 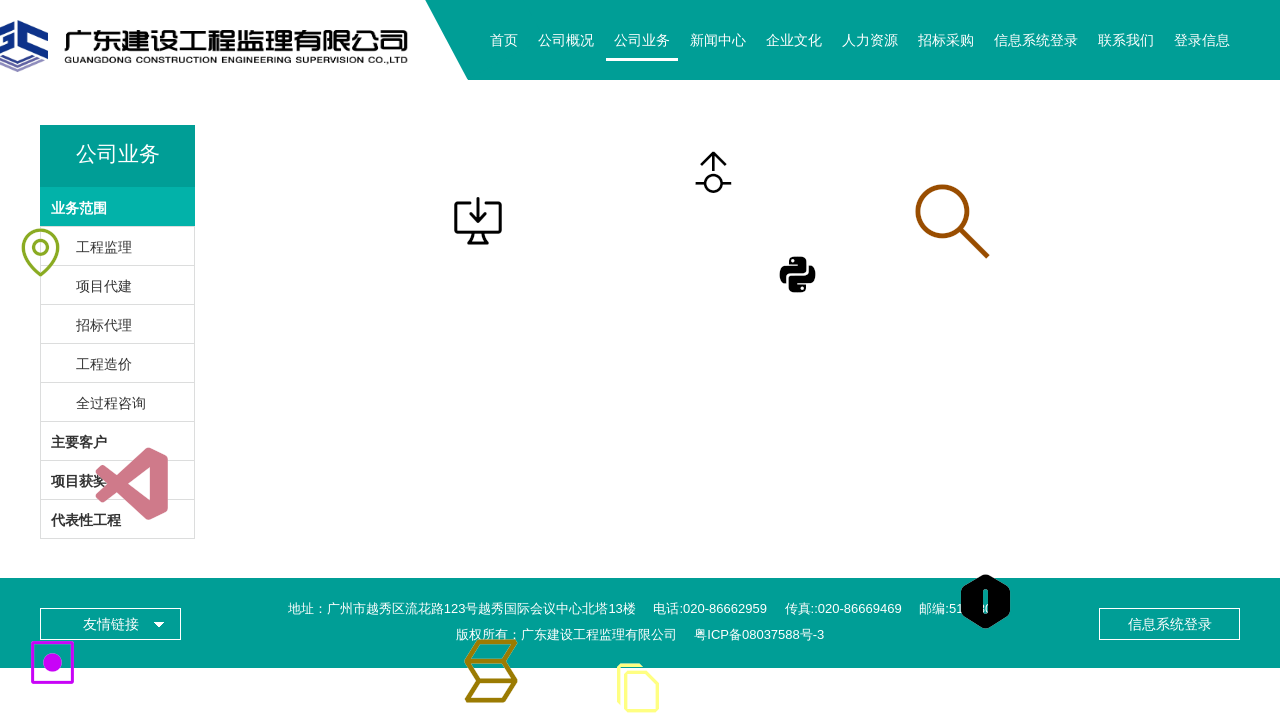 What do you see at coordinates (134, 486) in the screenshot?
I see `open Visual Studio Code` at bounding box center [134, 486].